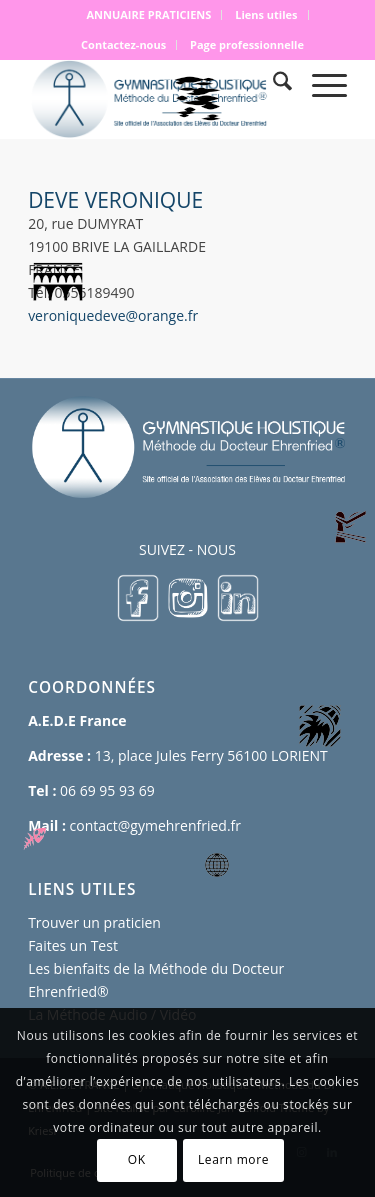 The height and width of the screenshot is (1197, 375). I want to click on indicates foggy weather conditions, so click(197, 98).